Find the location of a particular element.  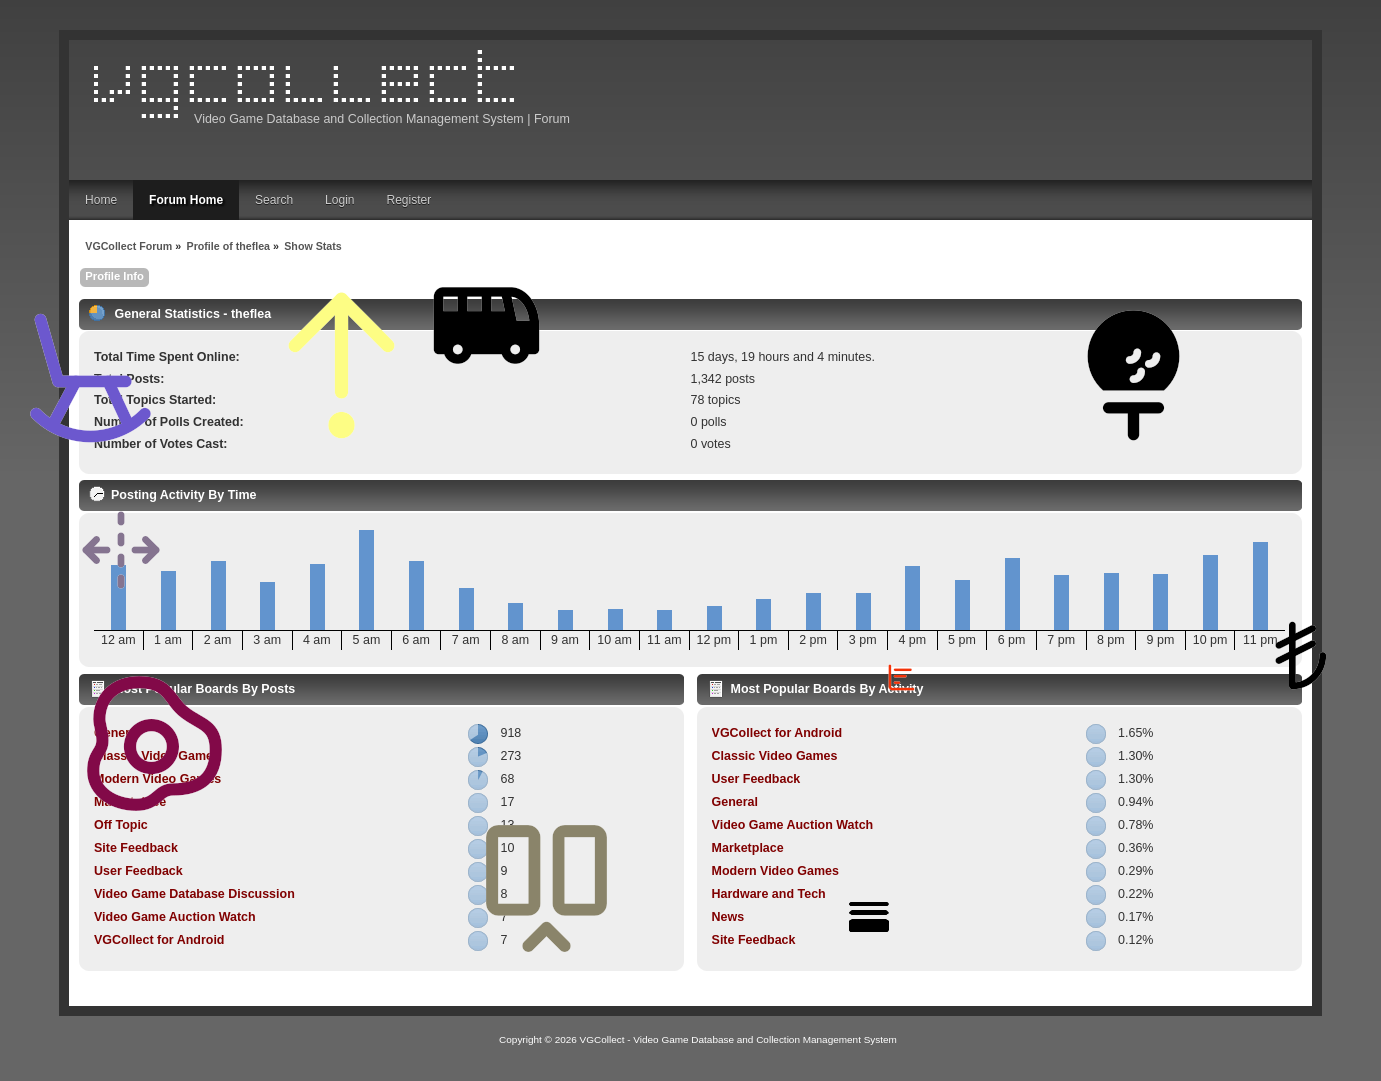

upload from current location is located at coordinates (341, 365).